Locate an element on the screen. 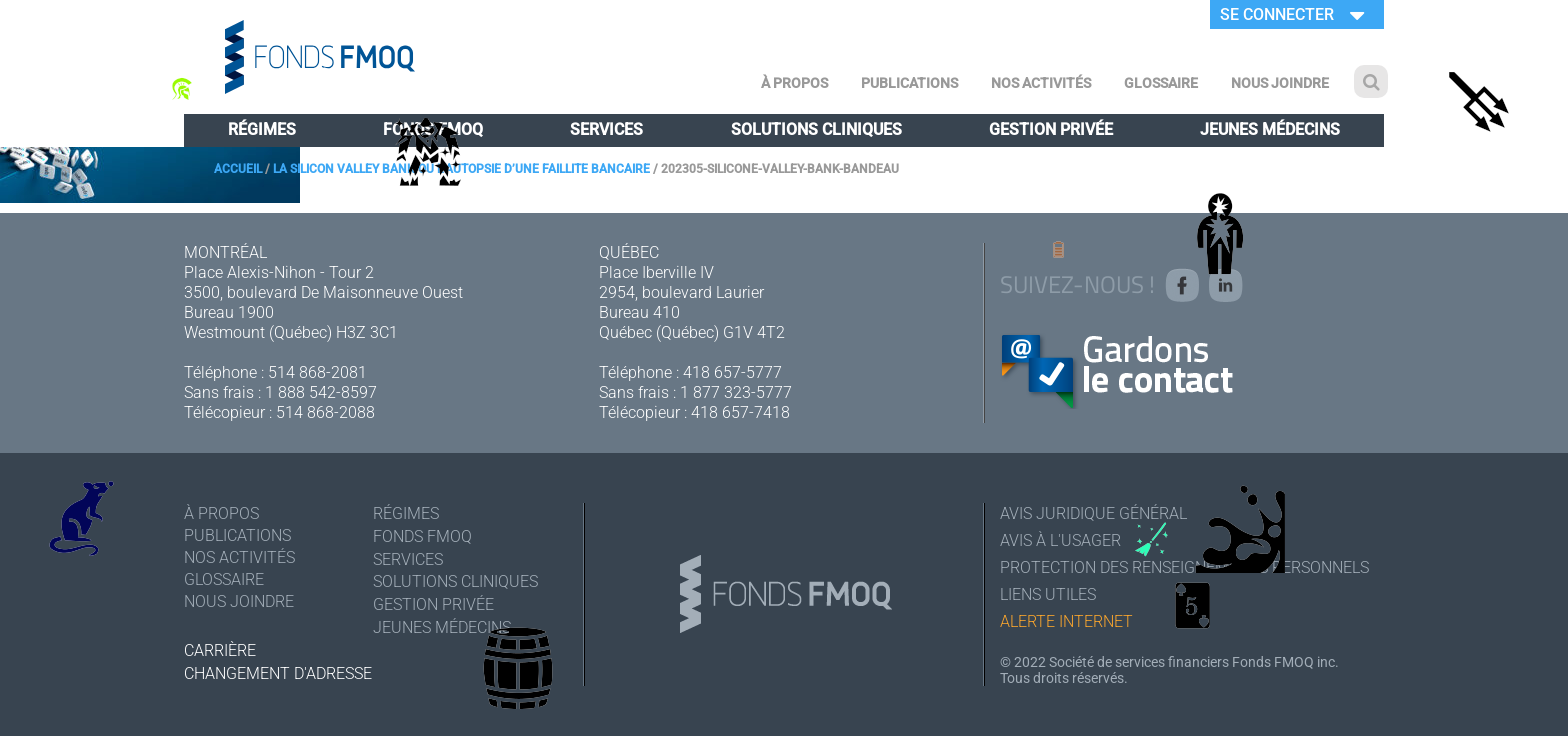 This screenshot has width=1568, height=736. cast a cleaning or sweep spell is located at coordinates (1151, 539).